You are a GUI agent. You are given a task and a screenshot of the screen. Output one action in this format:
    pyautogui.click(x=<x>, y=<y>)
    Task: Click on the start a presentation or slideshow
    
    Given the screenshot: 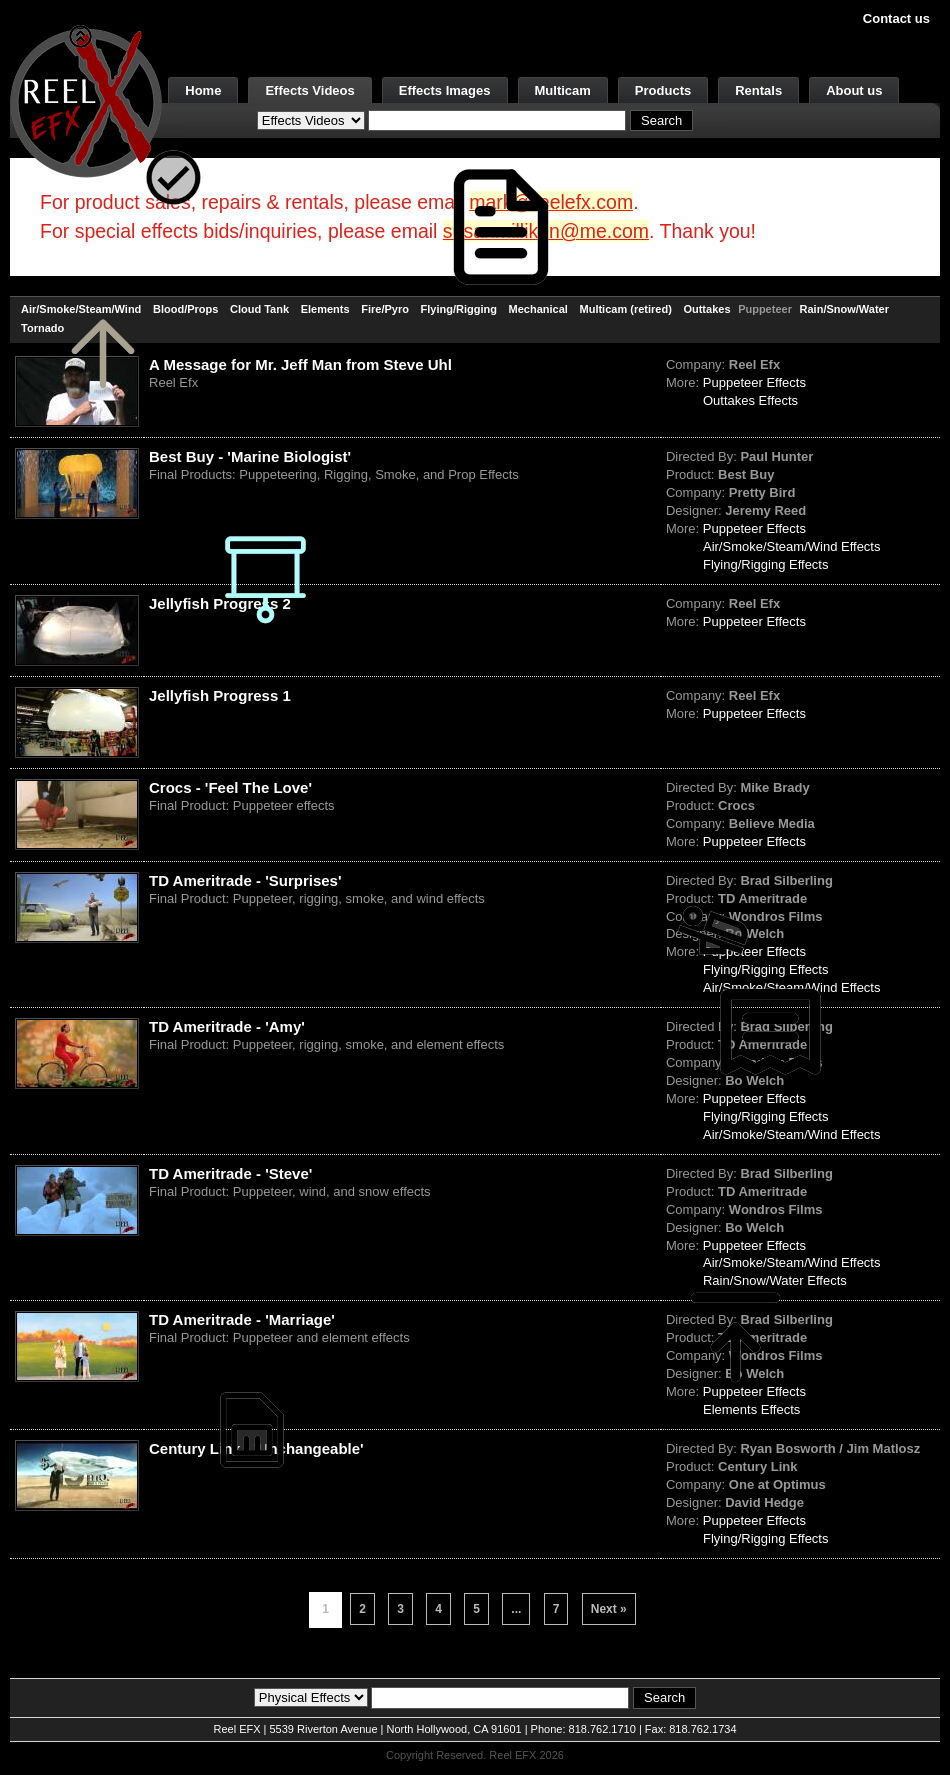 What is the action you would take?
    pyautogui.click(x=265, y=573)
    